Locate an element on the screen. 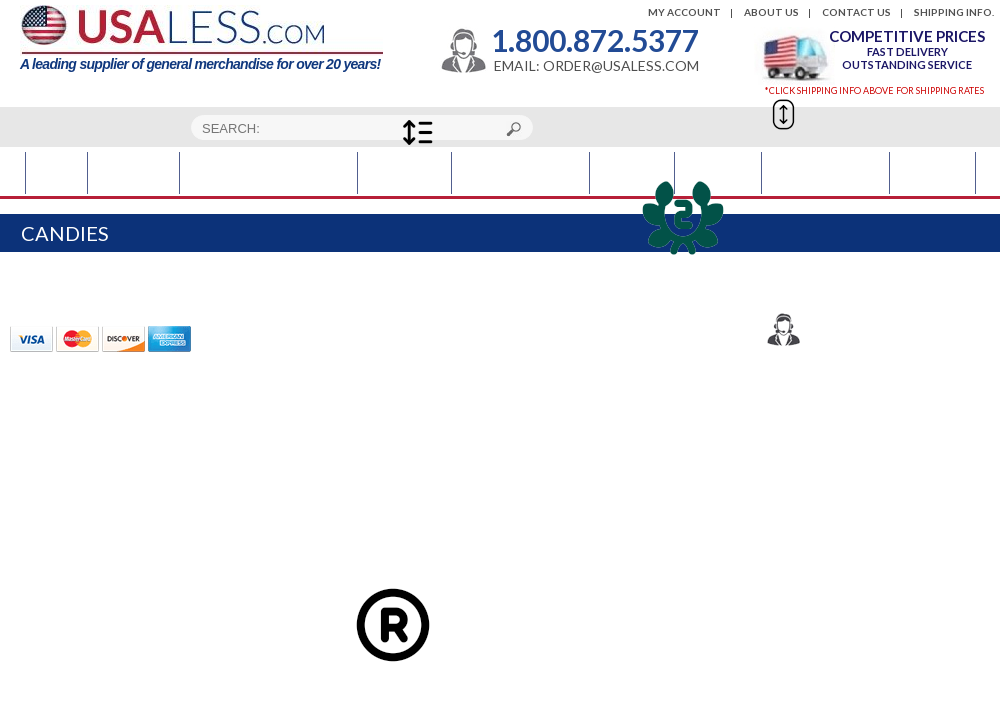  indicates registered trademark status is located at coordinates (393, 625).